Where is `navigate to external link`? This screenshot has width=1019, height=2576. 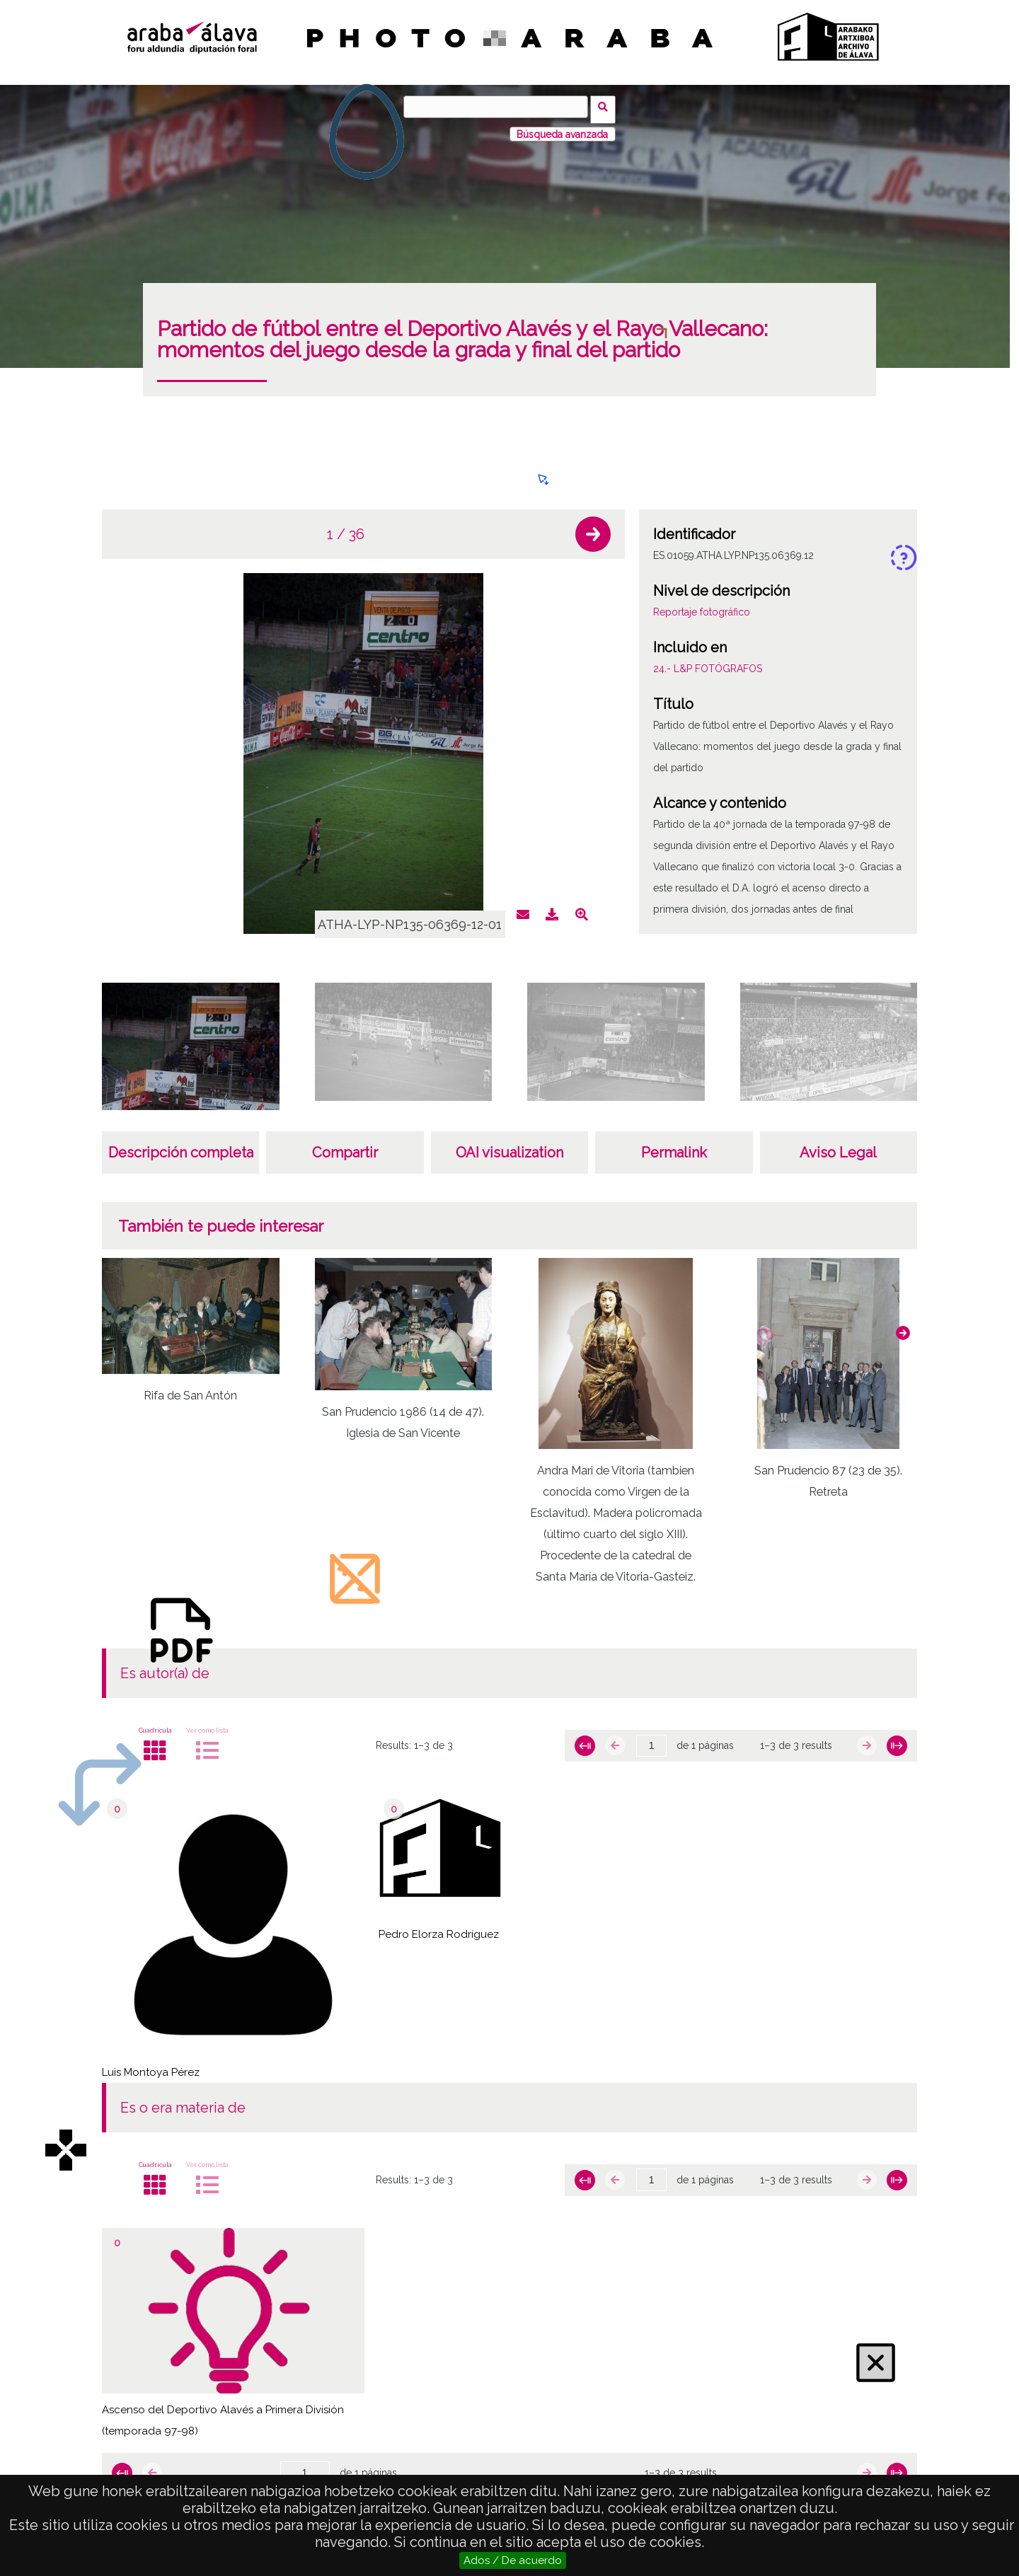
navigate to external link is located at coordinates (662, 333).